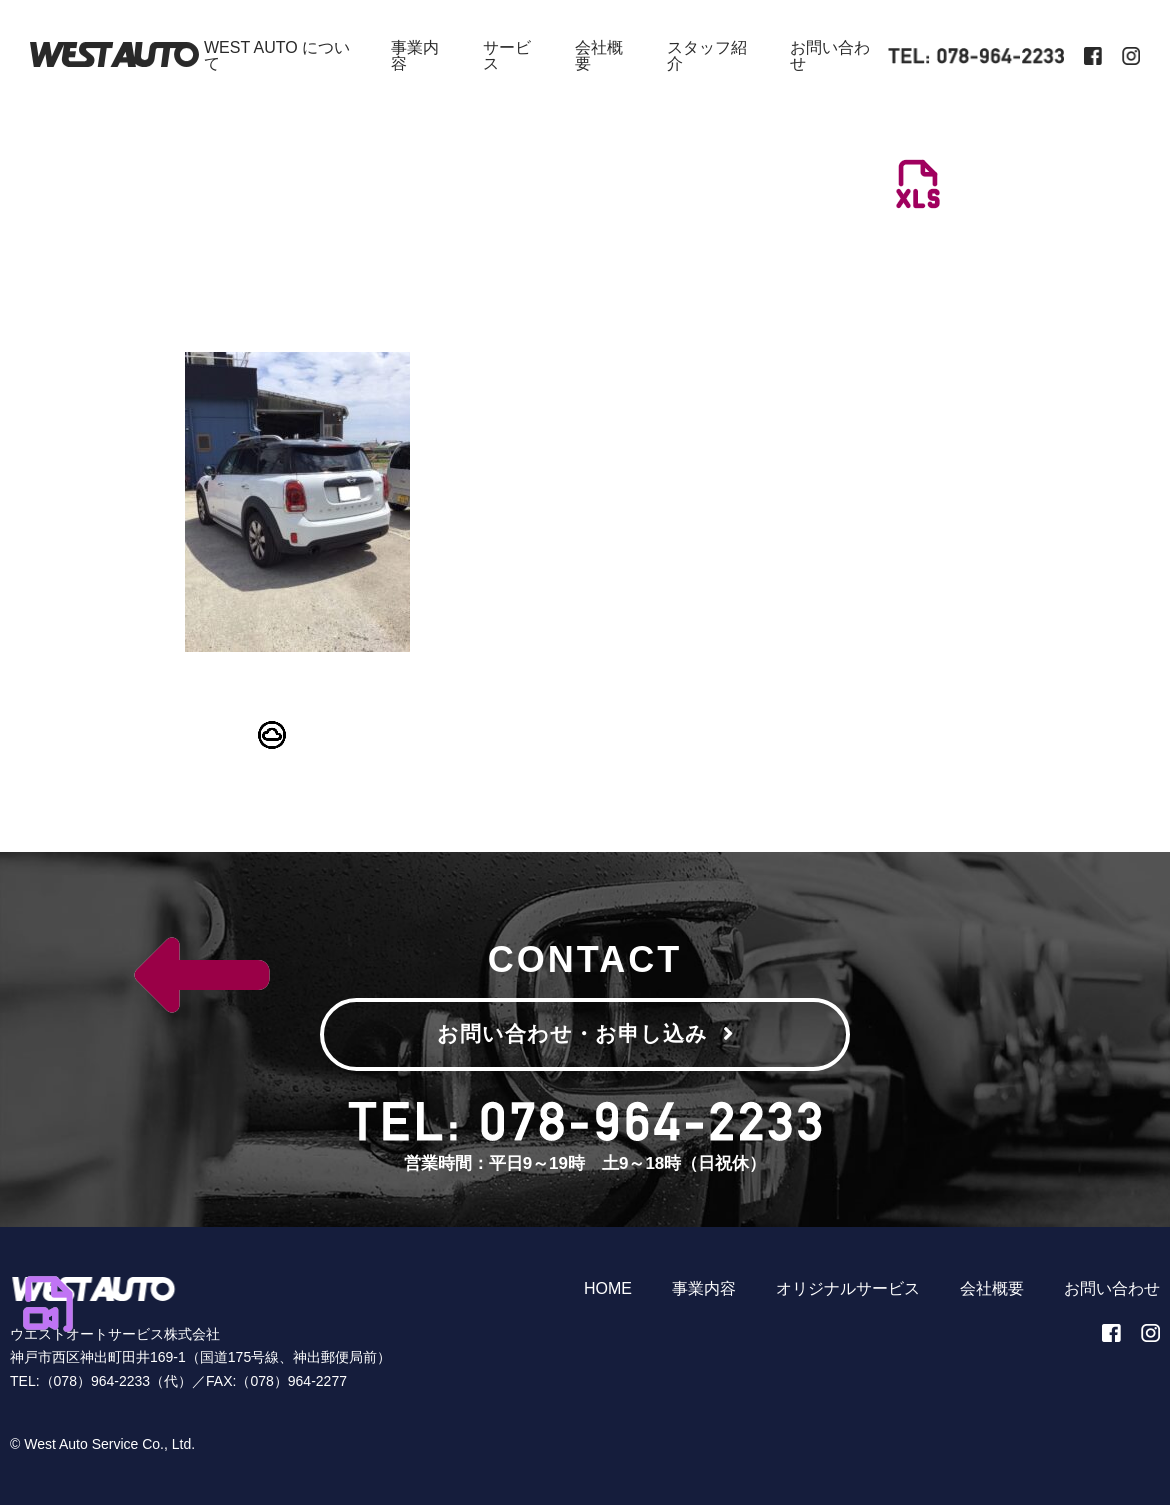 The width and height of the screenshot is (1170, 1505). I want to click on access cloud storage, so click(272, 735).